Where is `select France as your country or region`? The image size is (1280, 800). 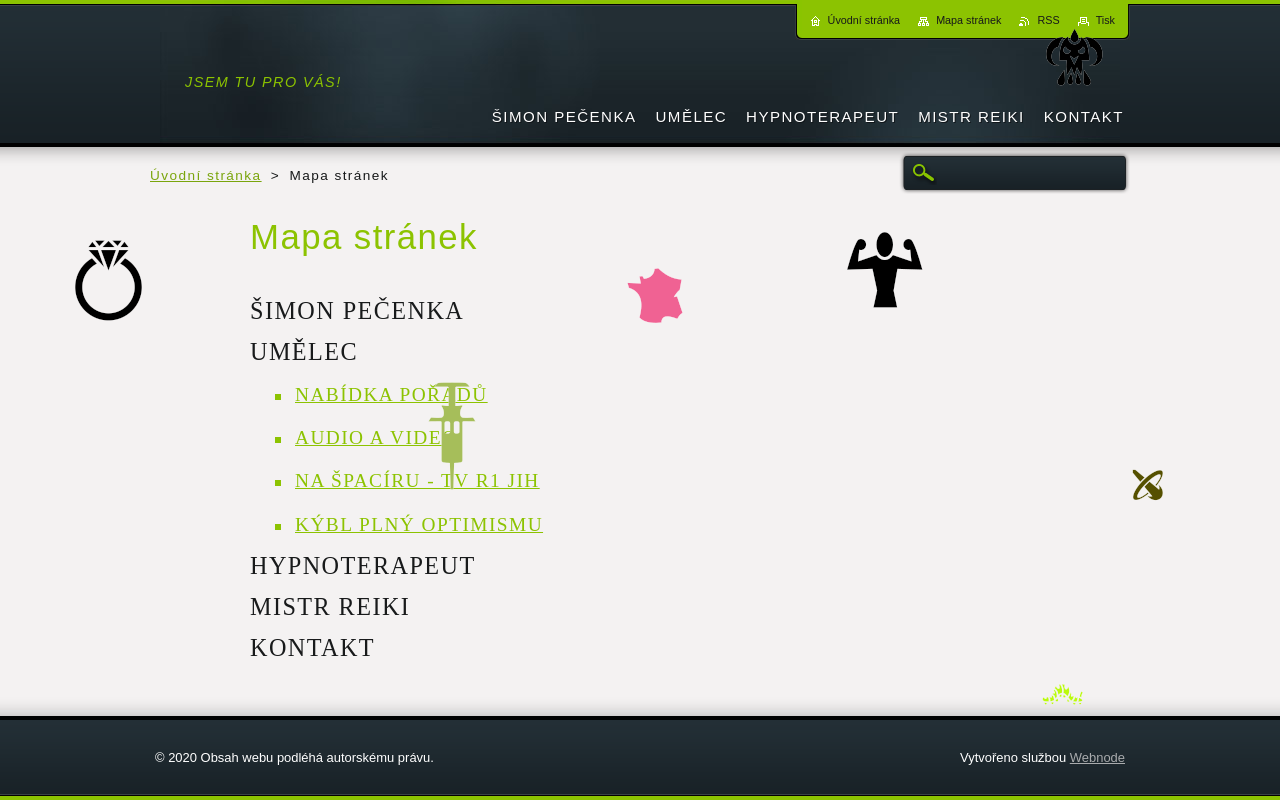 select France as your country or region is located at coordinates (655, 296).